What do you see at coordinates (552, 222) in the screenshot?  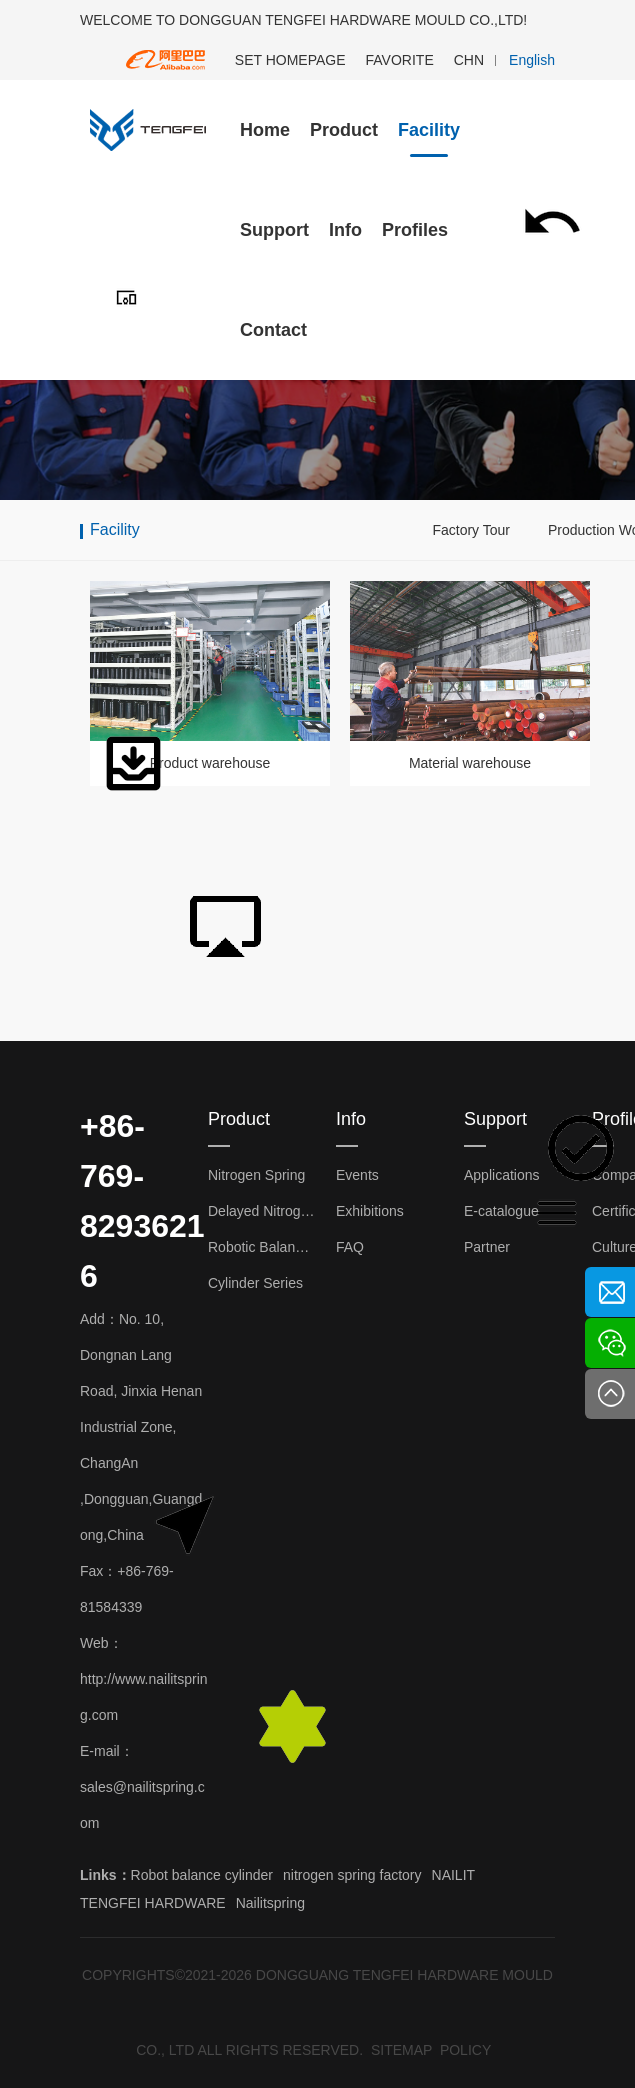 I see `undo the last action` at bounding box center [552, 222].